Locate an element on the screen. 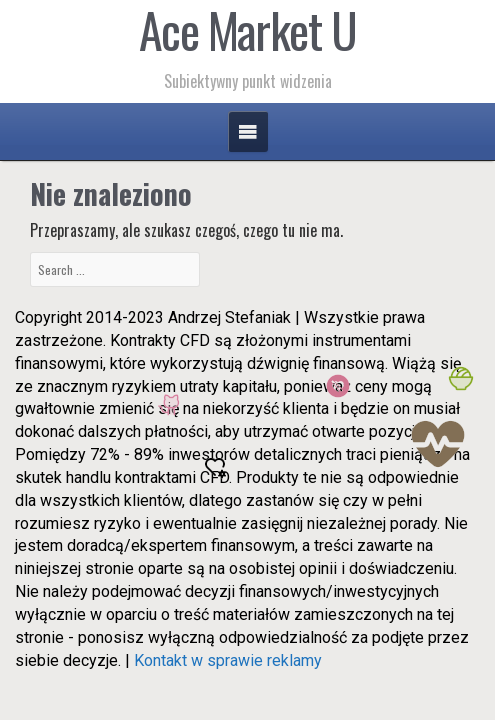 The image size is (495, 720). remove from favorites is located at coordinates (338, 386).